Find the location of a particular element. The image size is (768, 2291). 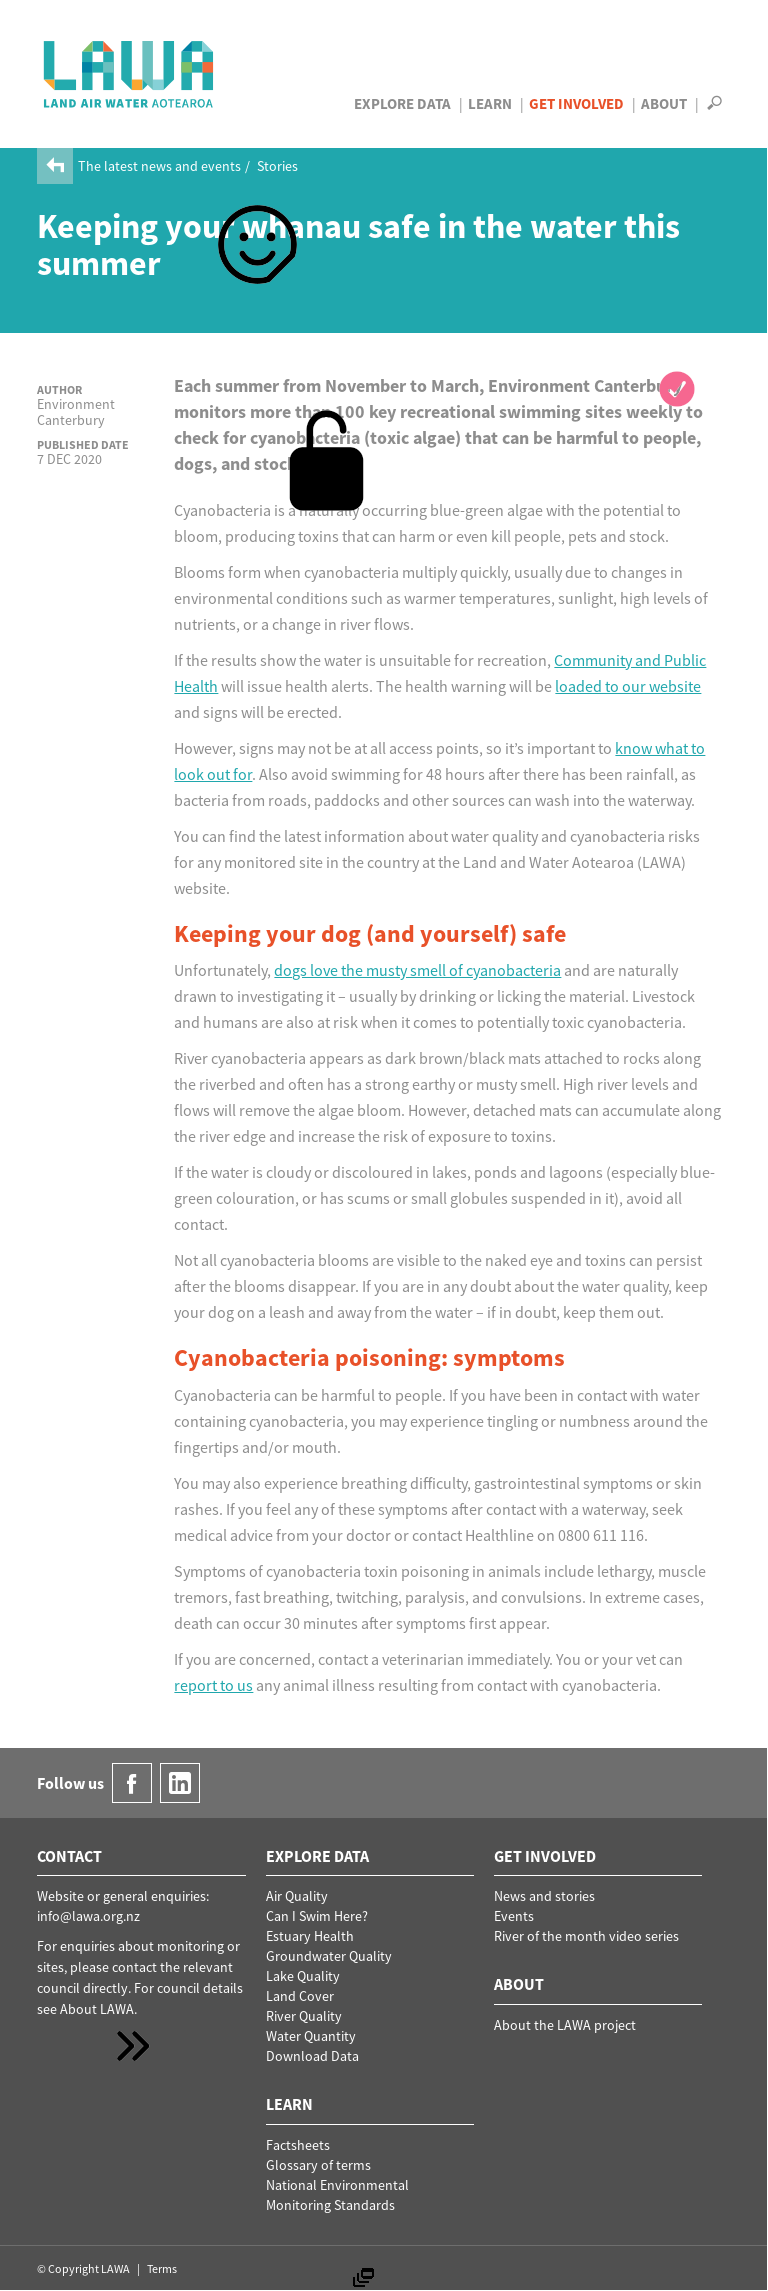

indicates successful completion of an action is located at coordinates (677, 389).